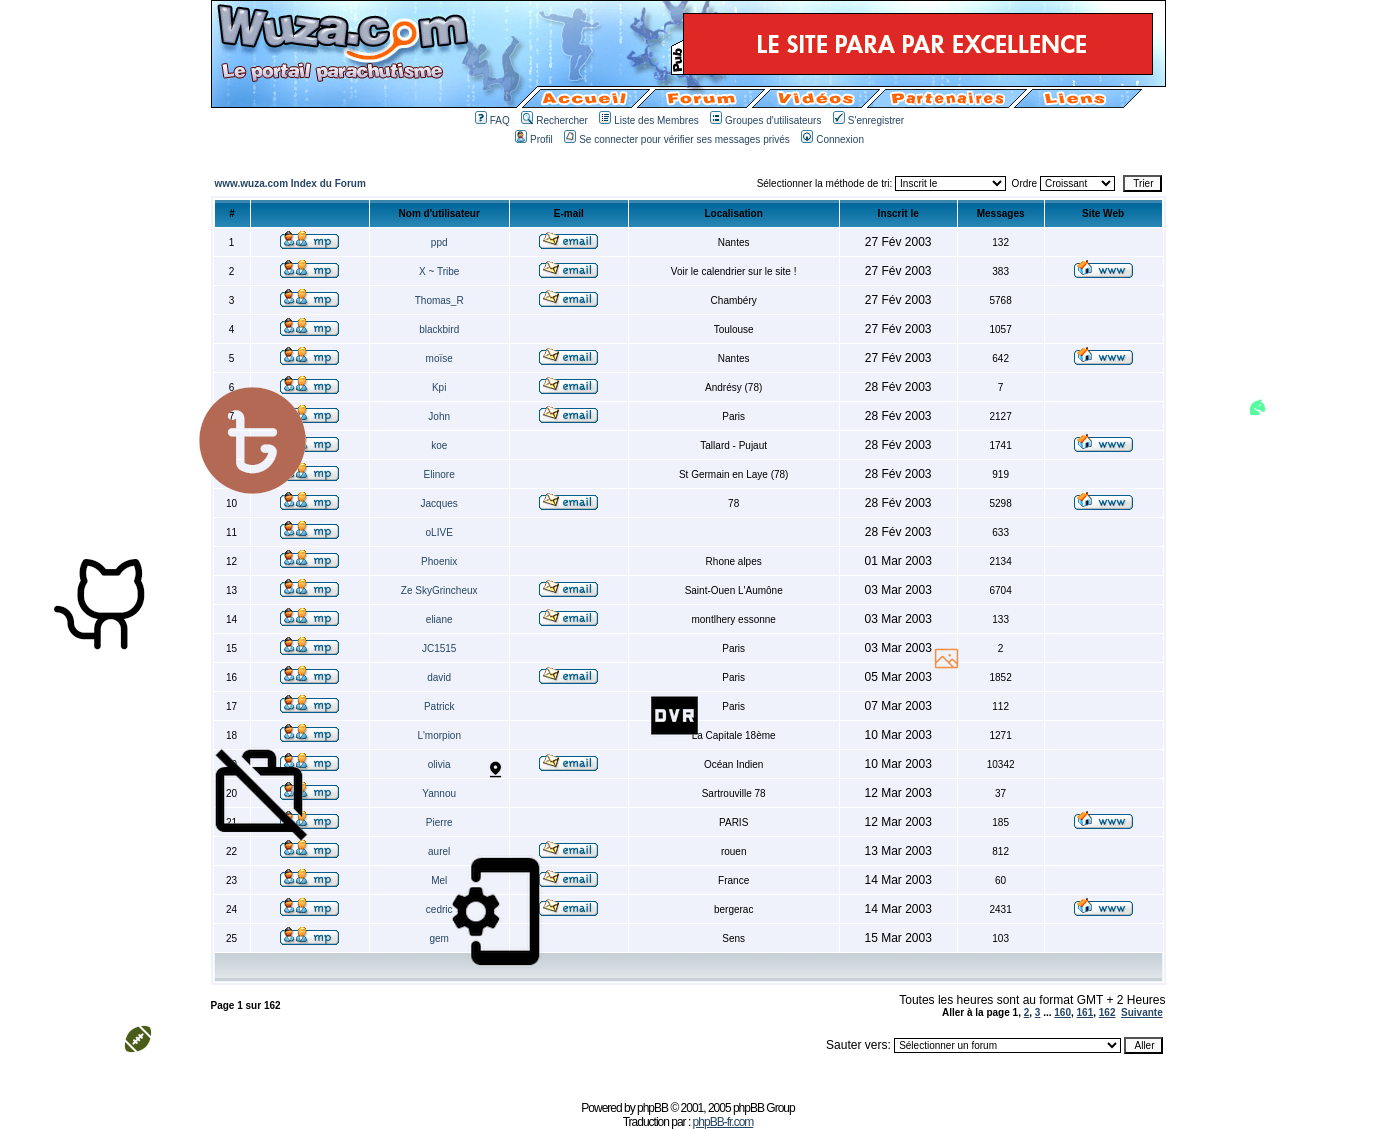 Image resolution: width=1376 pixels, height=1129 pixels. Describe the element at coordinates (259, 793) in the screenshot. I see `work mode disabled or unavailable` at that location.